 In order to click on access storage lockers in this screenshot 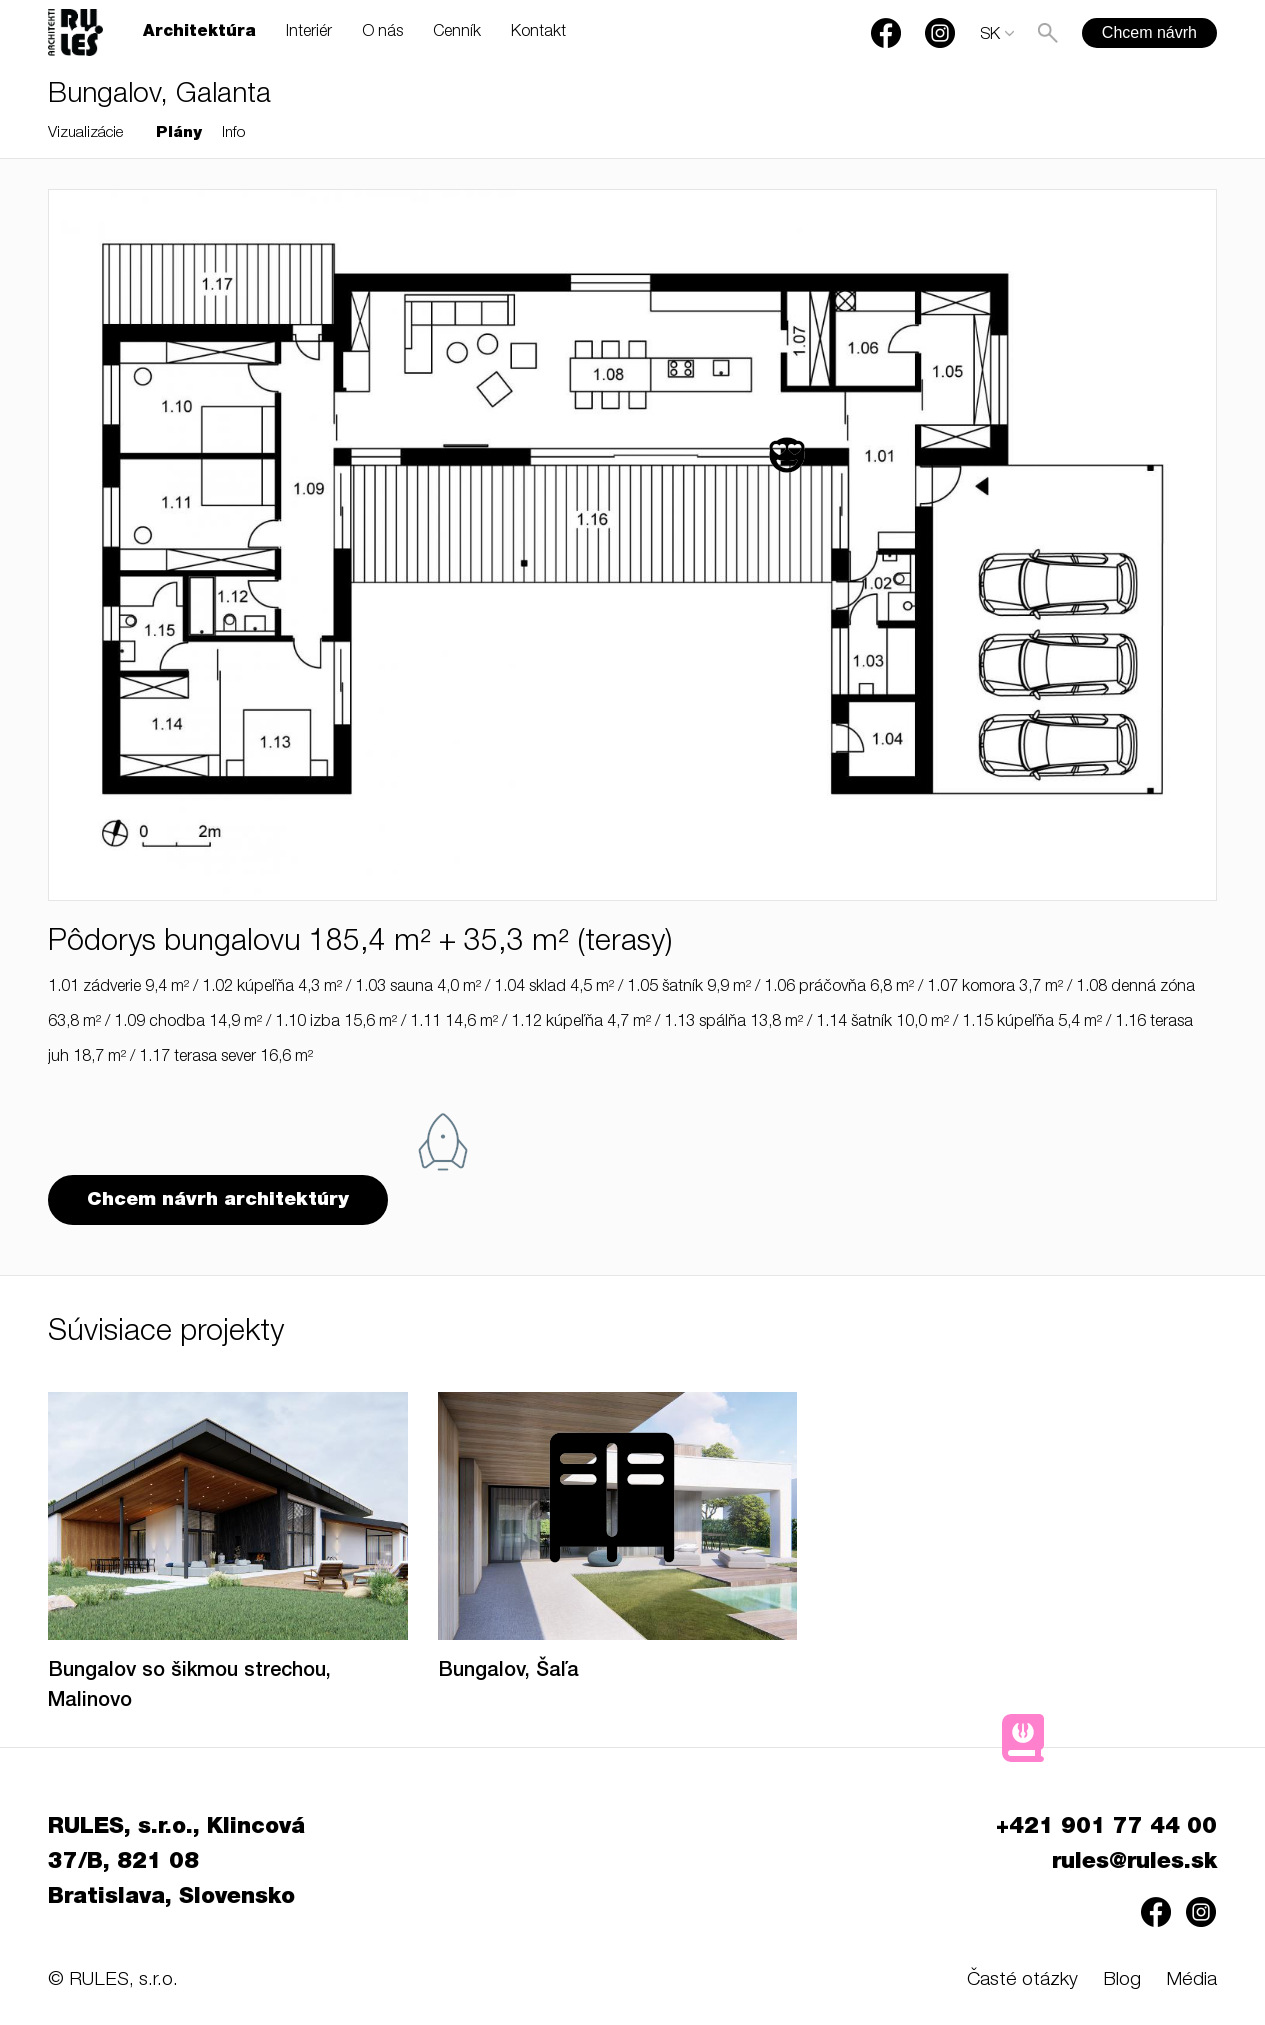, I will do `click(612, 1495)`.